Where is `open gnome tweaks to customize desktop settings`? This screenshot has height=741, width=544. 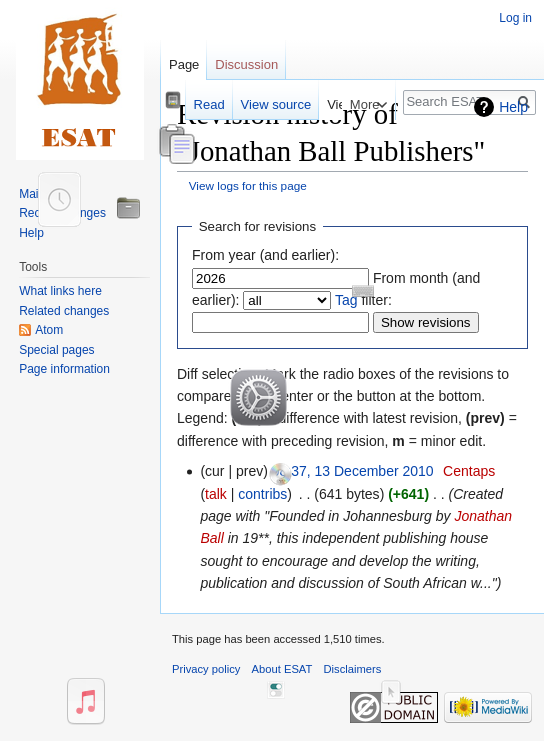
open gnome tweaks to customize desktop settings is located at coordinates (276, 690).